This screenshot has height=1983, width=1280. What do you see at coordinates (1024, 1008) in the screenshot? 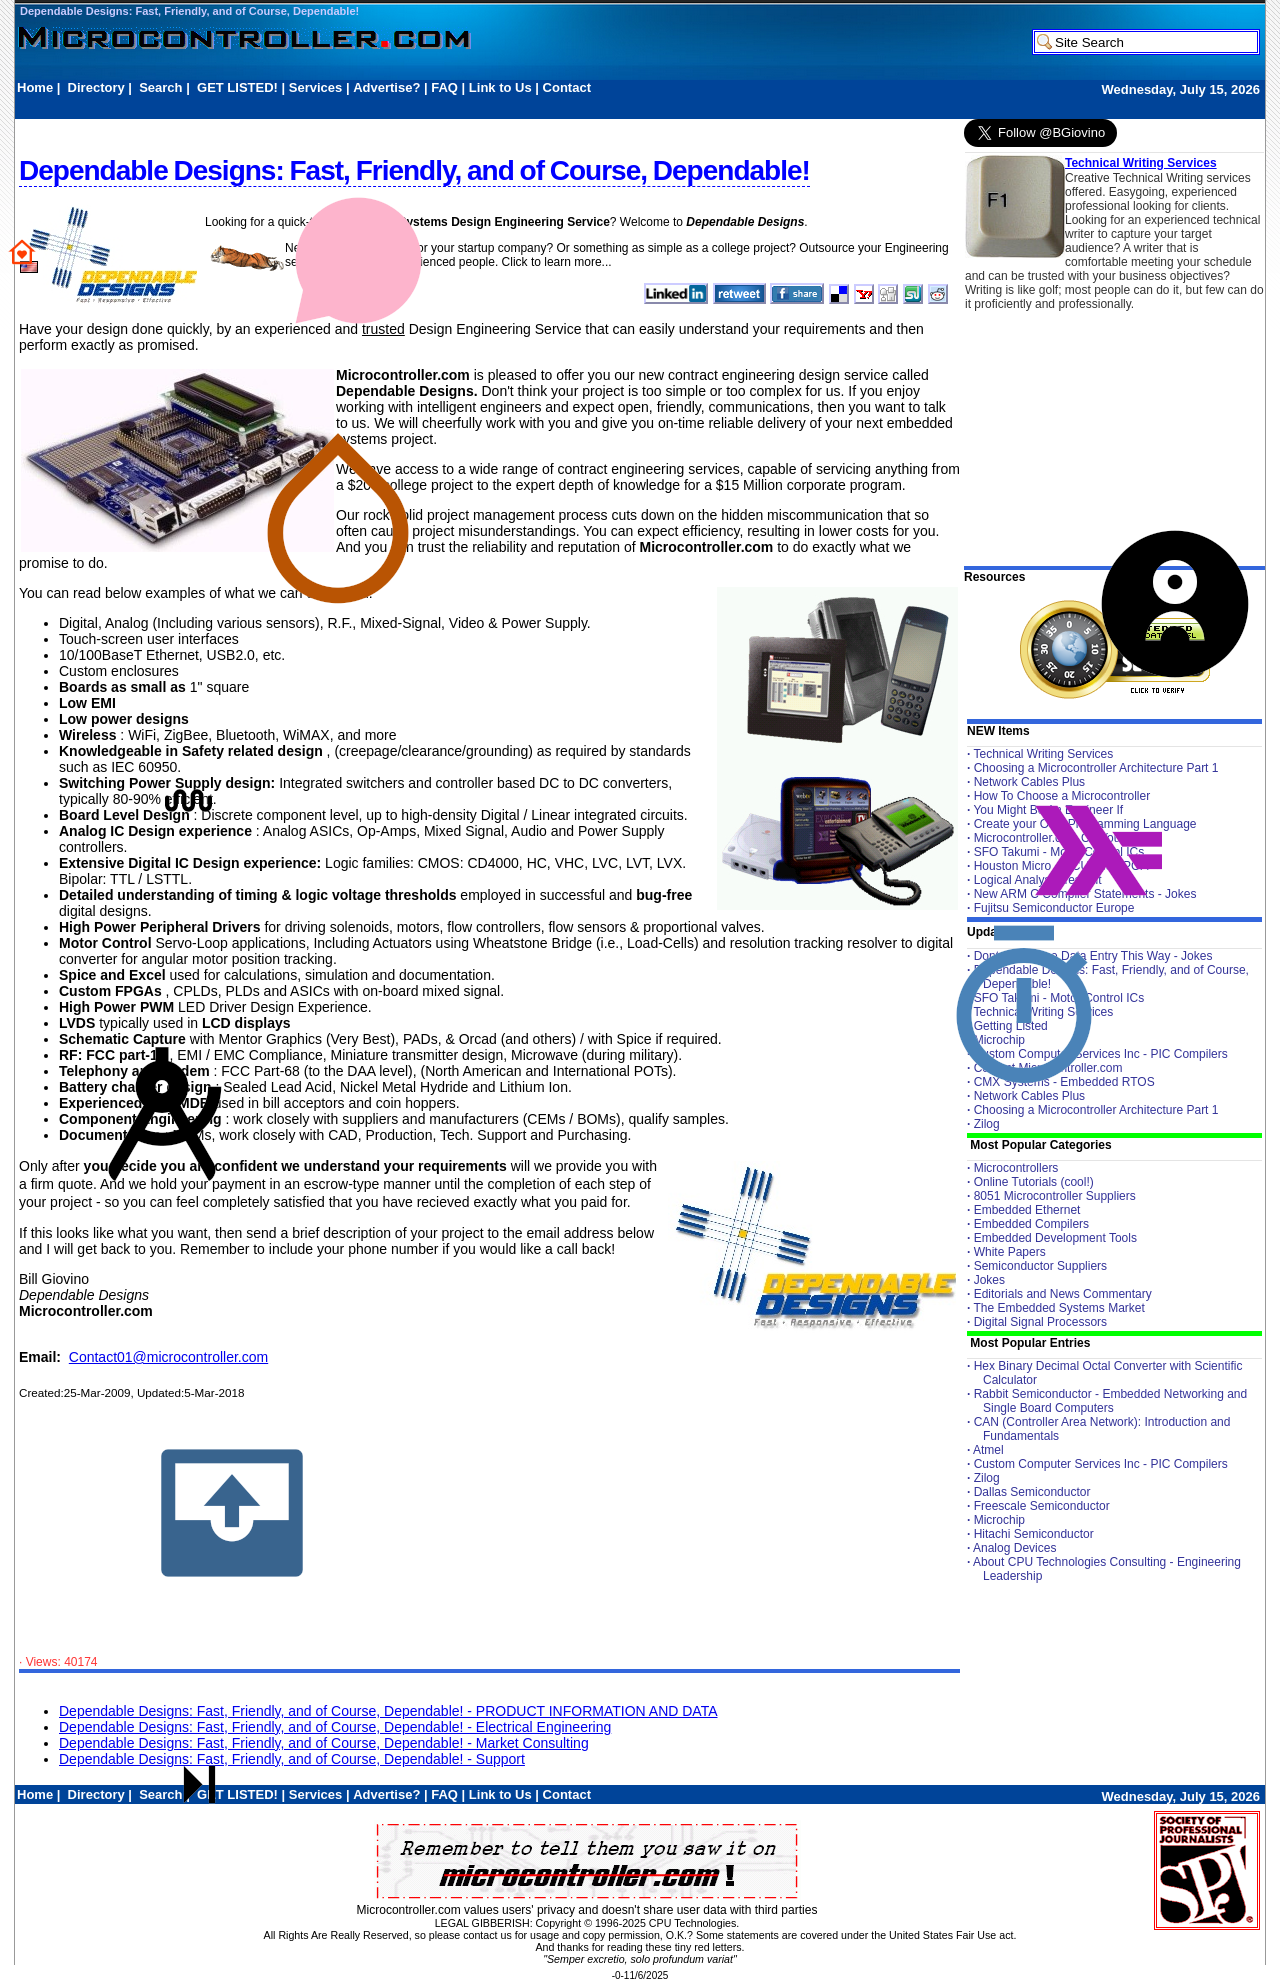
I see `start or set a timer` at bounding box center [1024, 1008].